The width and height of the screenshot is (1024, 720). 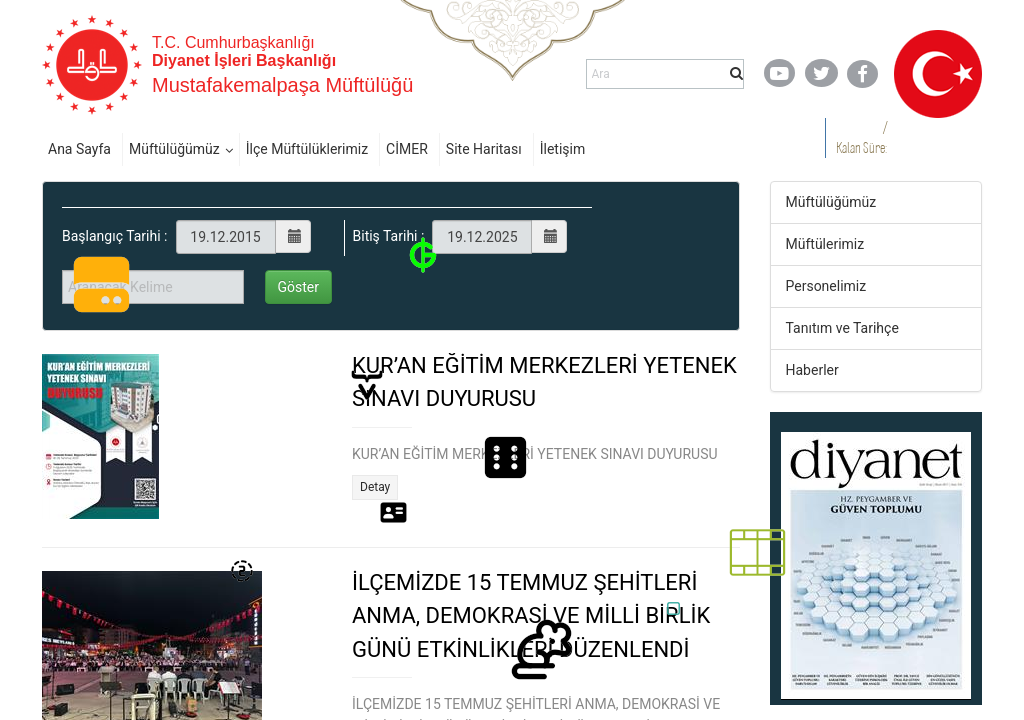 I want to click on roll or randomize a selection, so click(x=505, y=457).